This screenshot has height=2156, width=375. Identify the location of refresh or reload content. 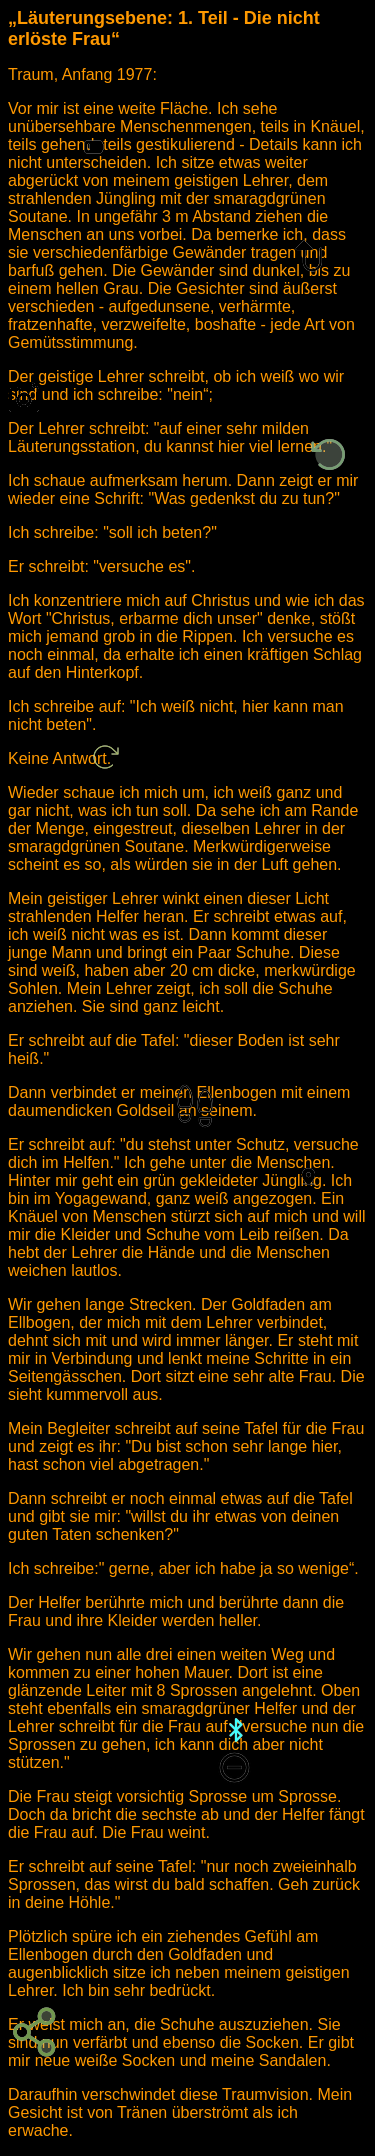
(105, 757).